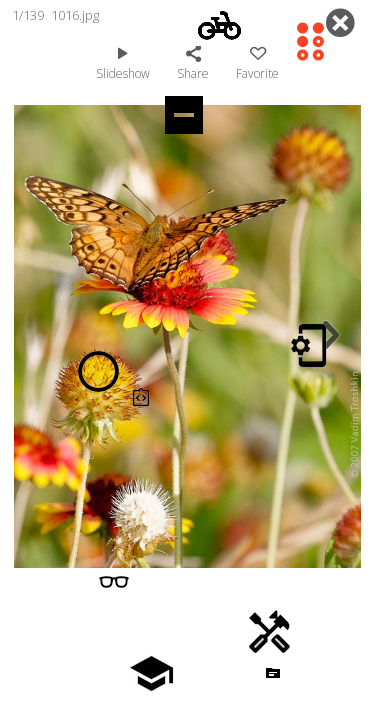 This screenshot has width=375, height=721. What do you see at coordinates (184, 115) in the screenshot?
I see `indicates partial selection in a group of items` at bounding box center [184, 115].